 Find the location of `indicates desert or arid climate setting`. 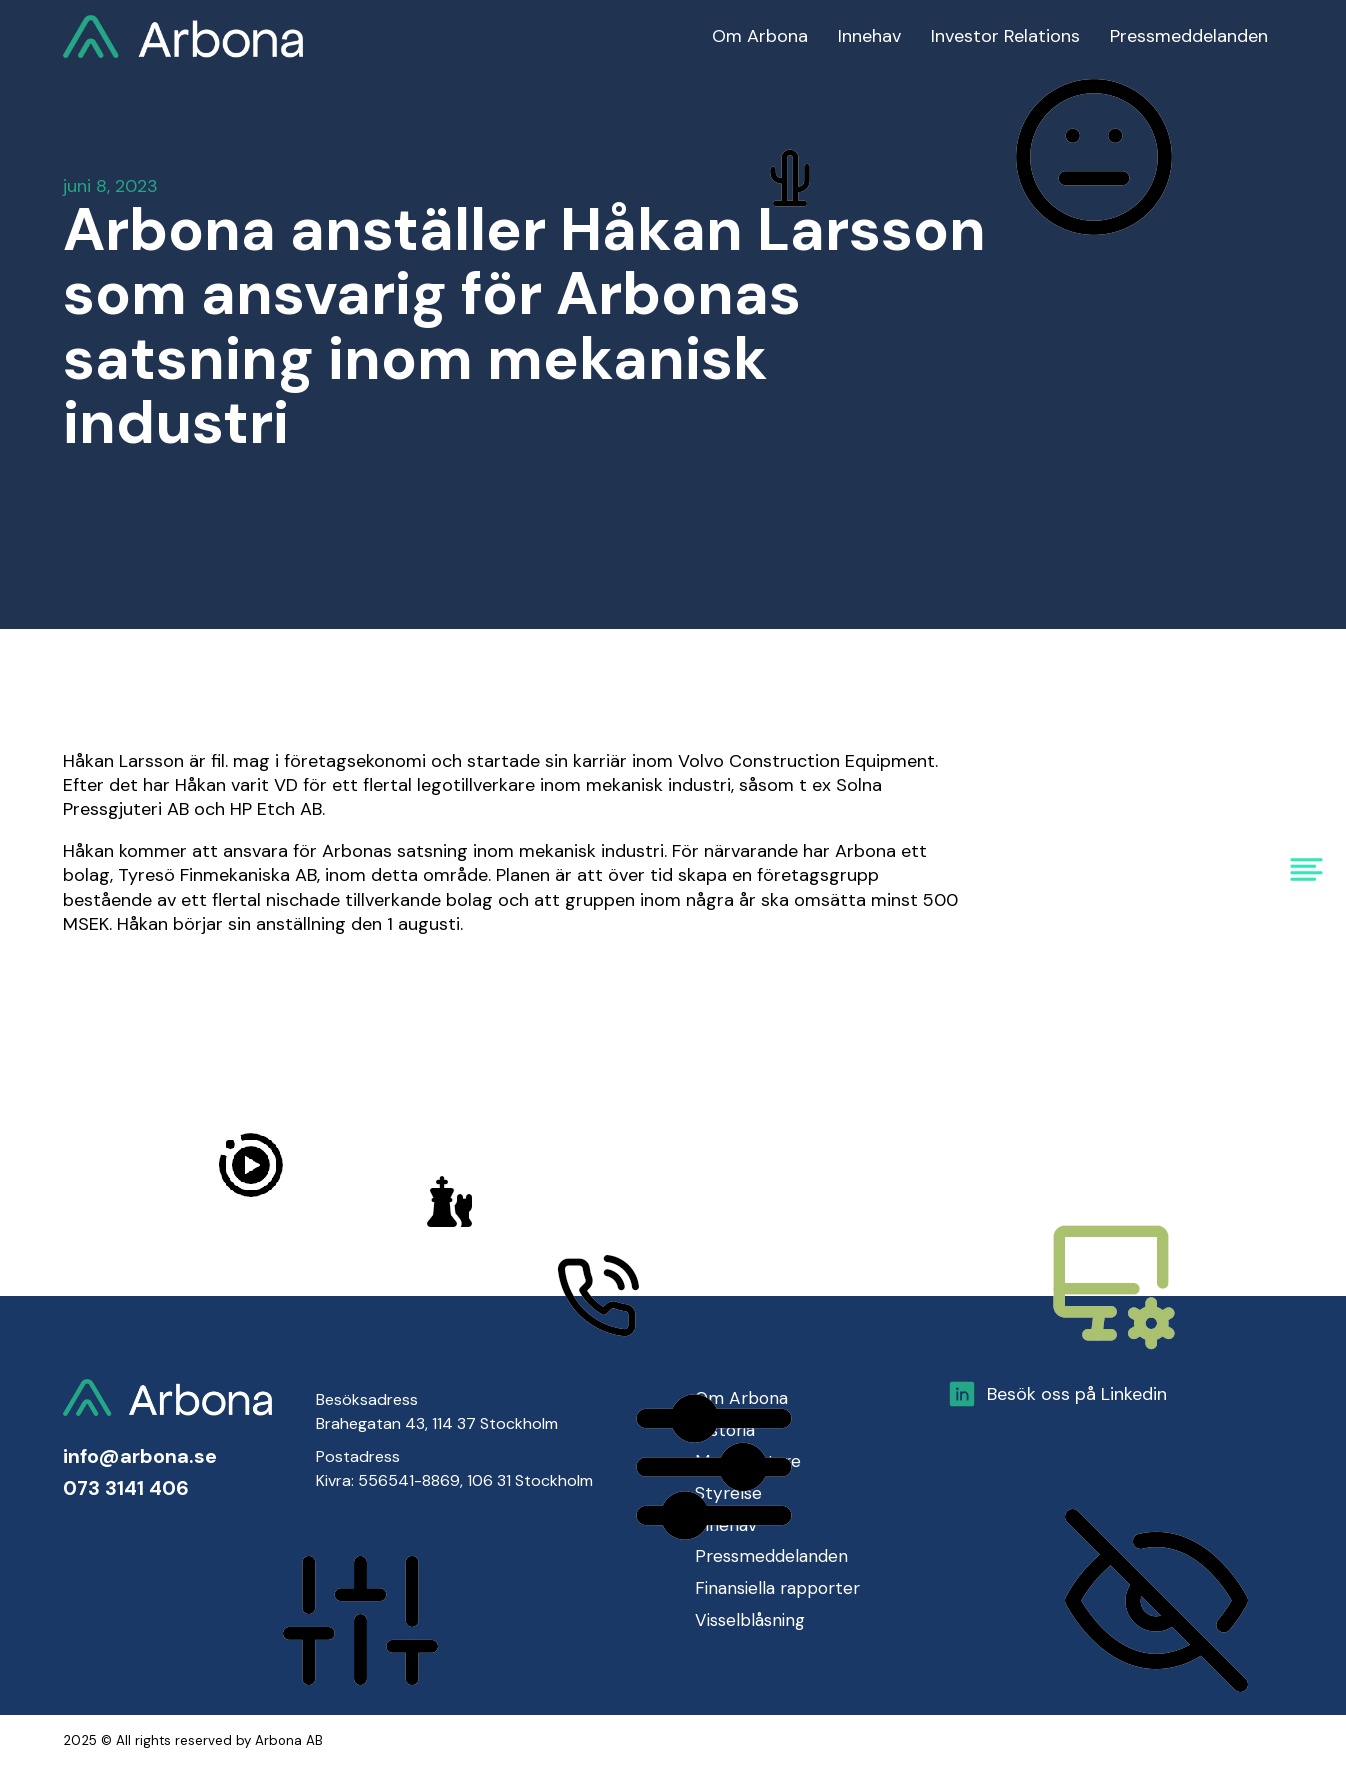

indicates desert or arid climate setting is located at coordinates (790, 178).